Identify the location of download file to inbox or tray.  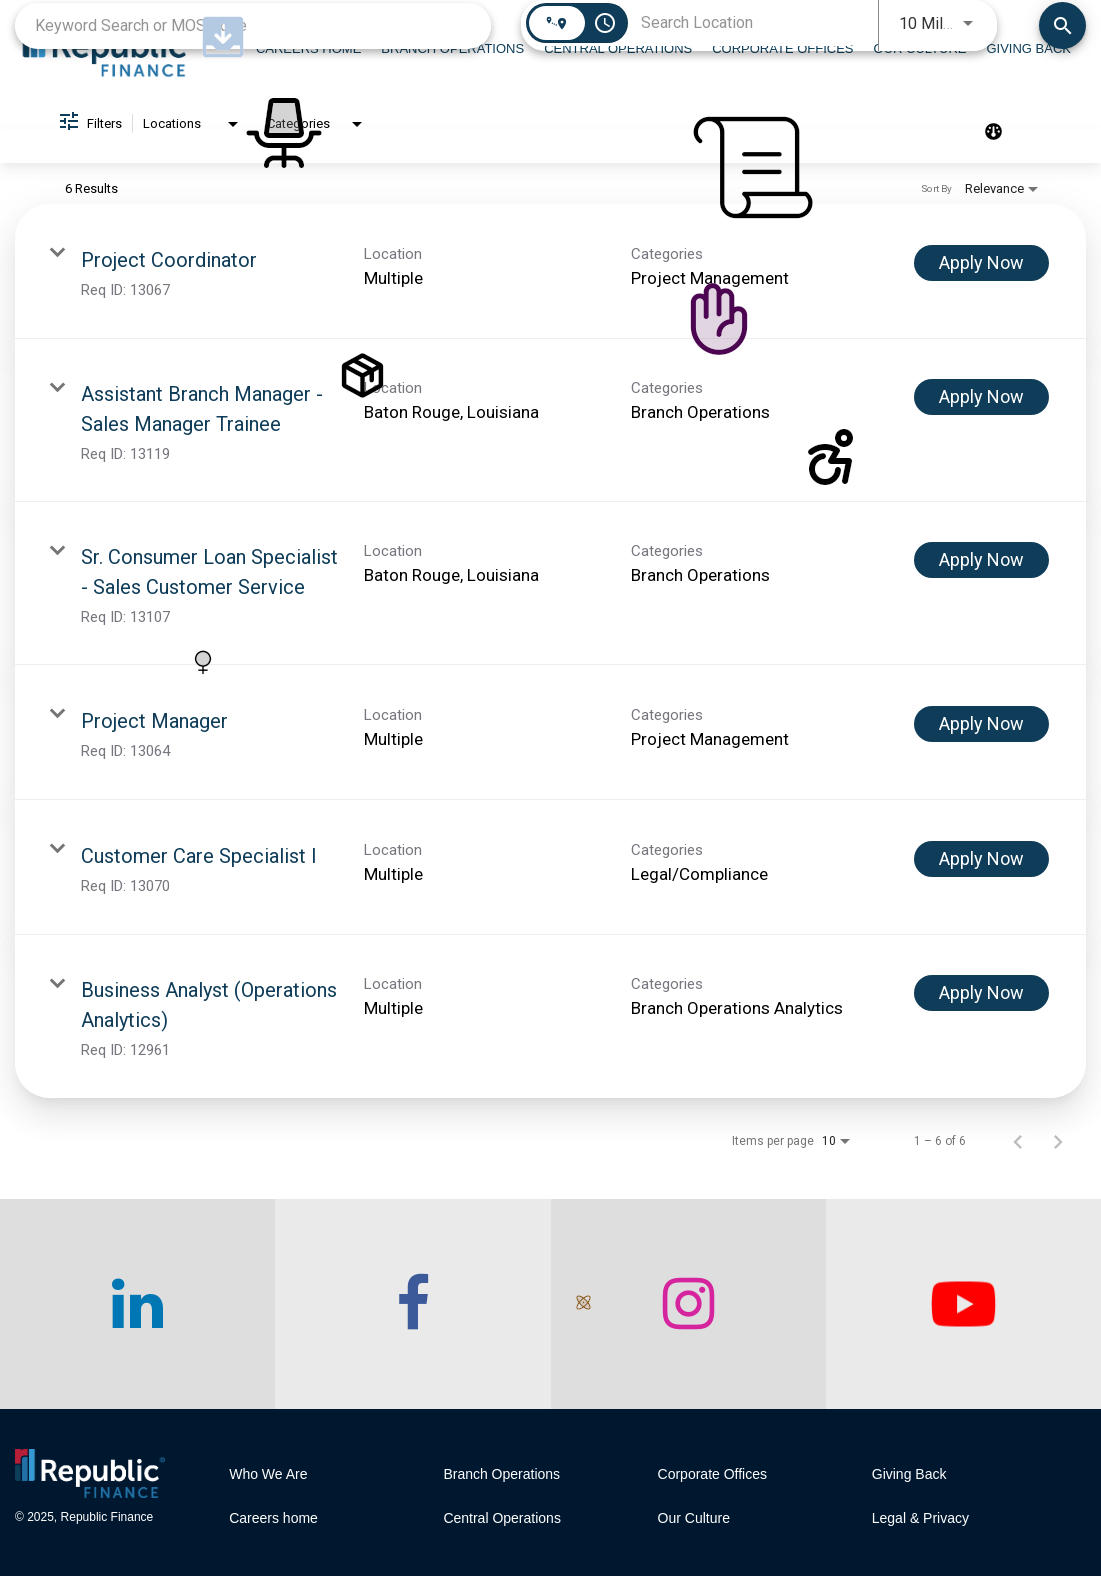
(223, 37).